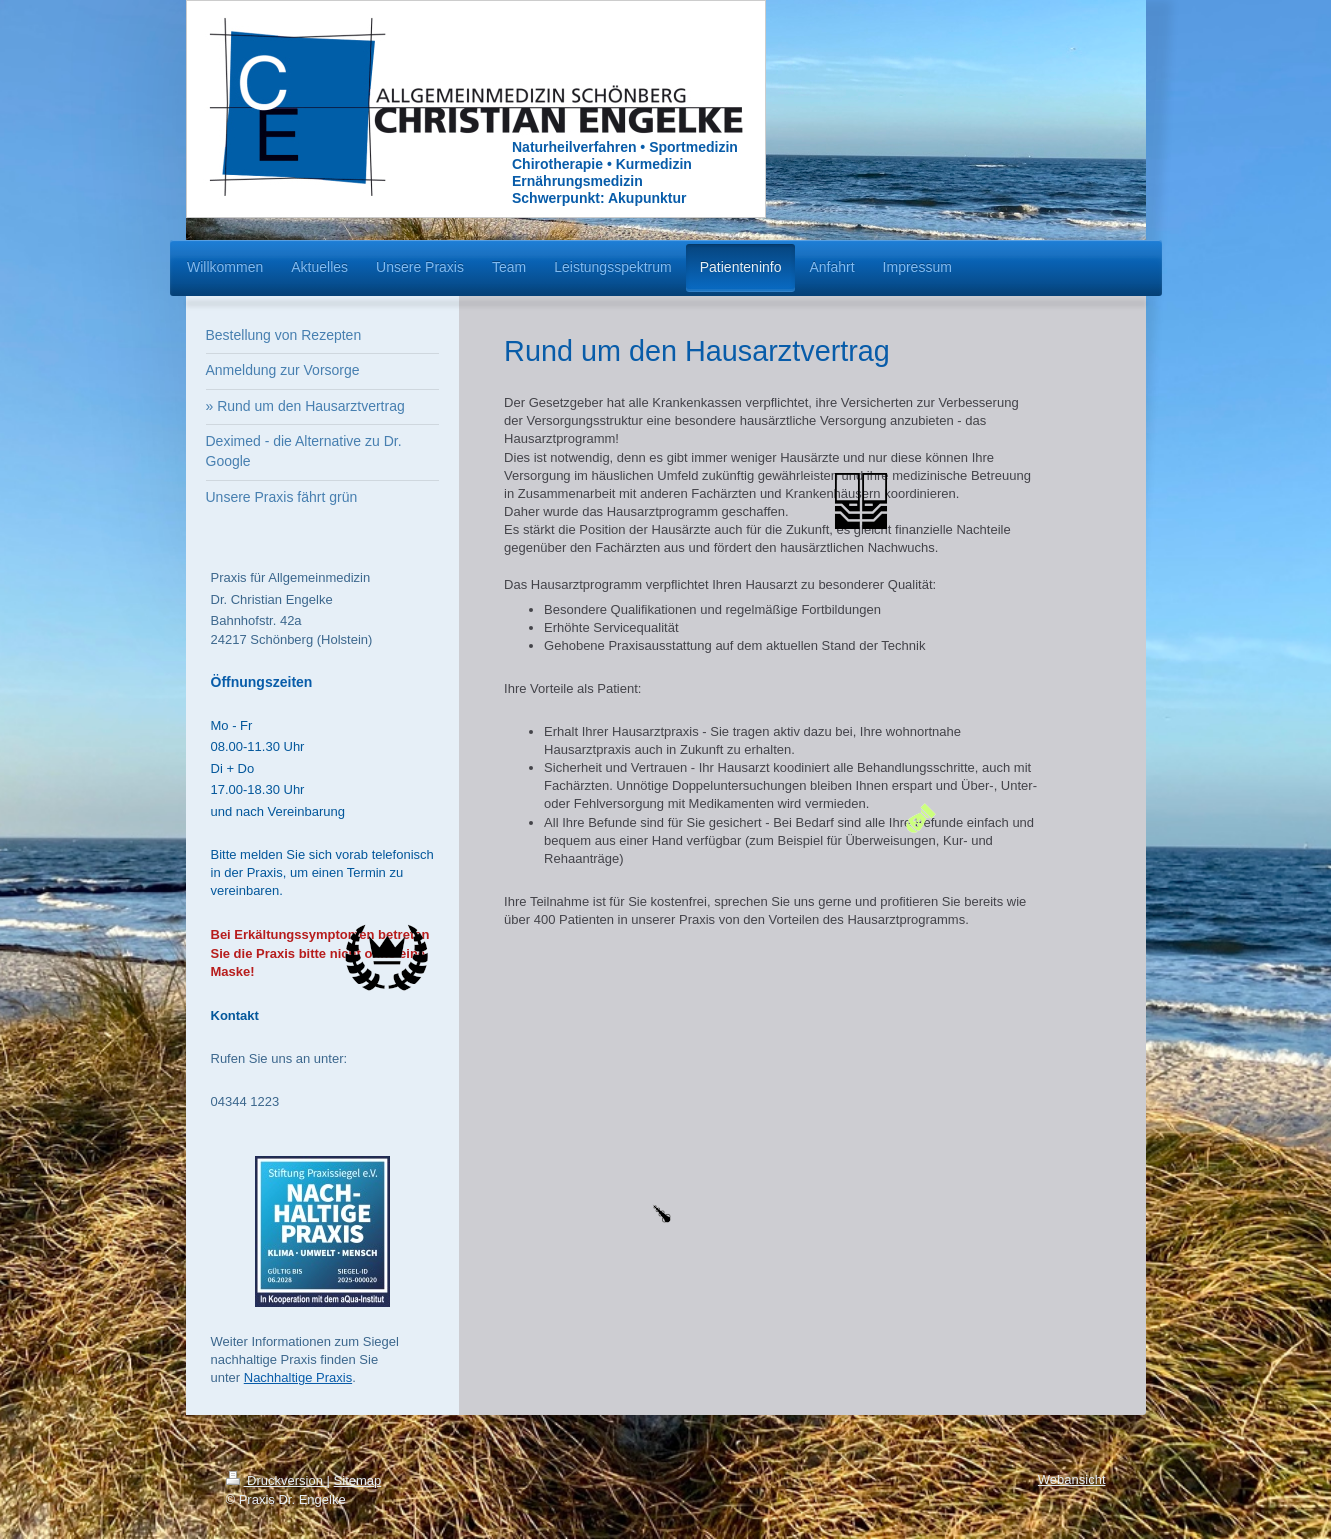  I want to click on equip or select a beam weapon, so click(661, 1213).